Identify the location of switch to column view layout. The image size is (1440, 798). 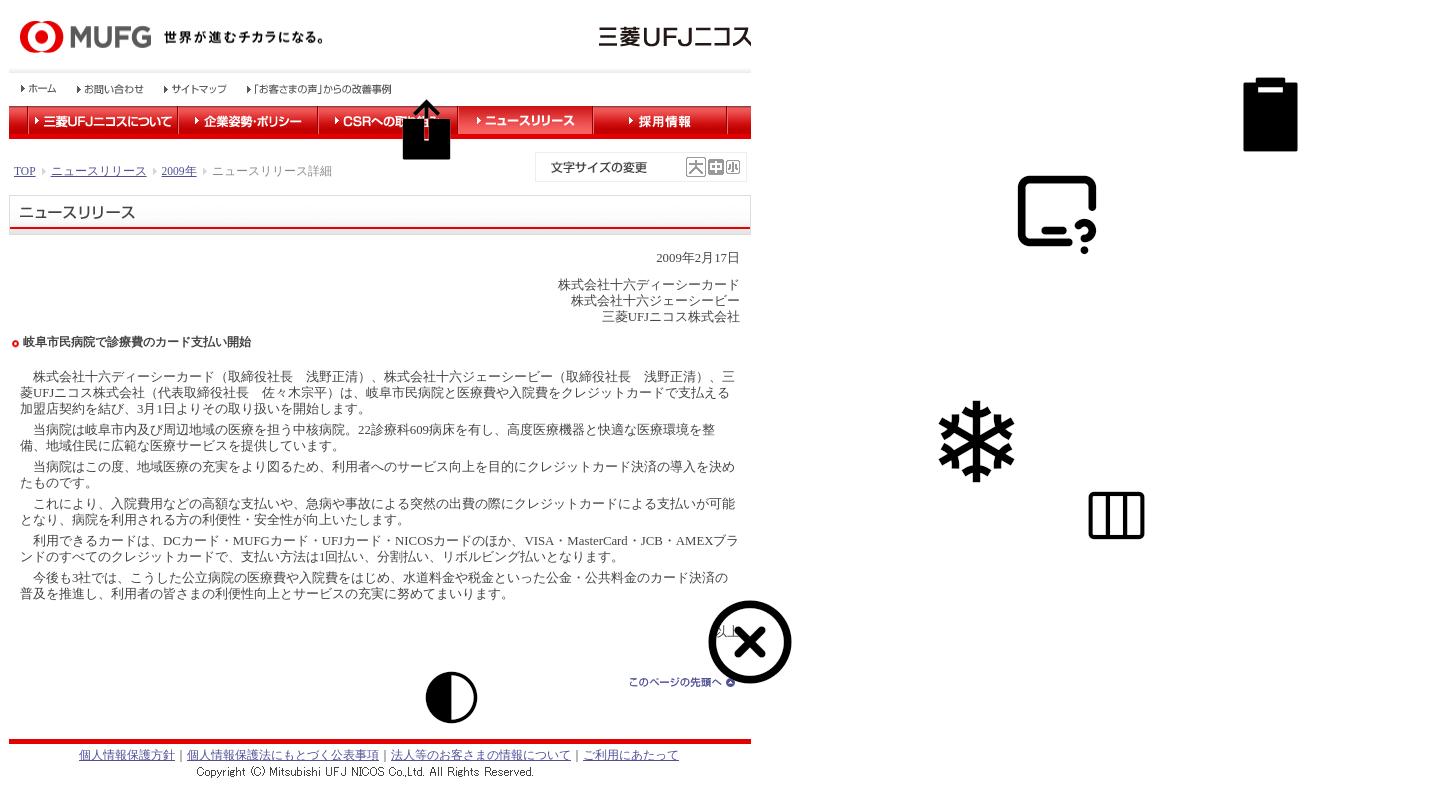
(1116, 515).